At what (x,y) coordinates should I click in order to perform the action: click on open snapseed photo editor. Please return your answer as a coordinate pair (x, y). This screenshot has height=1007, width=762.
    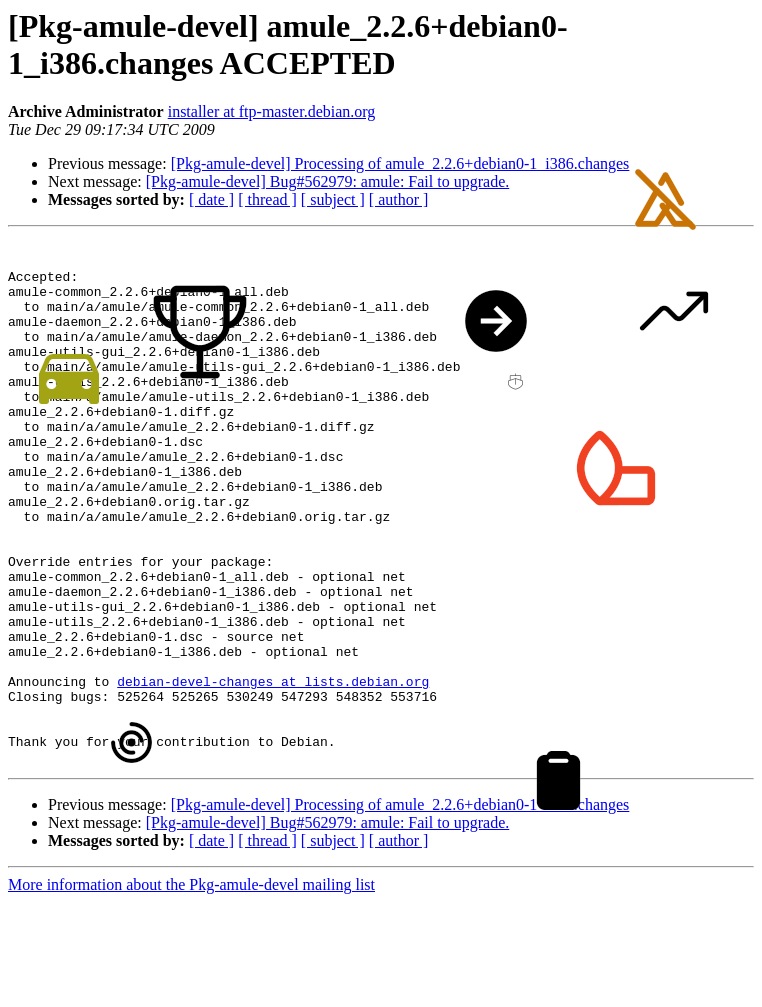
    Looking at the image, I should click on (616, 470).